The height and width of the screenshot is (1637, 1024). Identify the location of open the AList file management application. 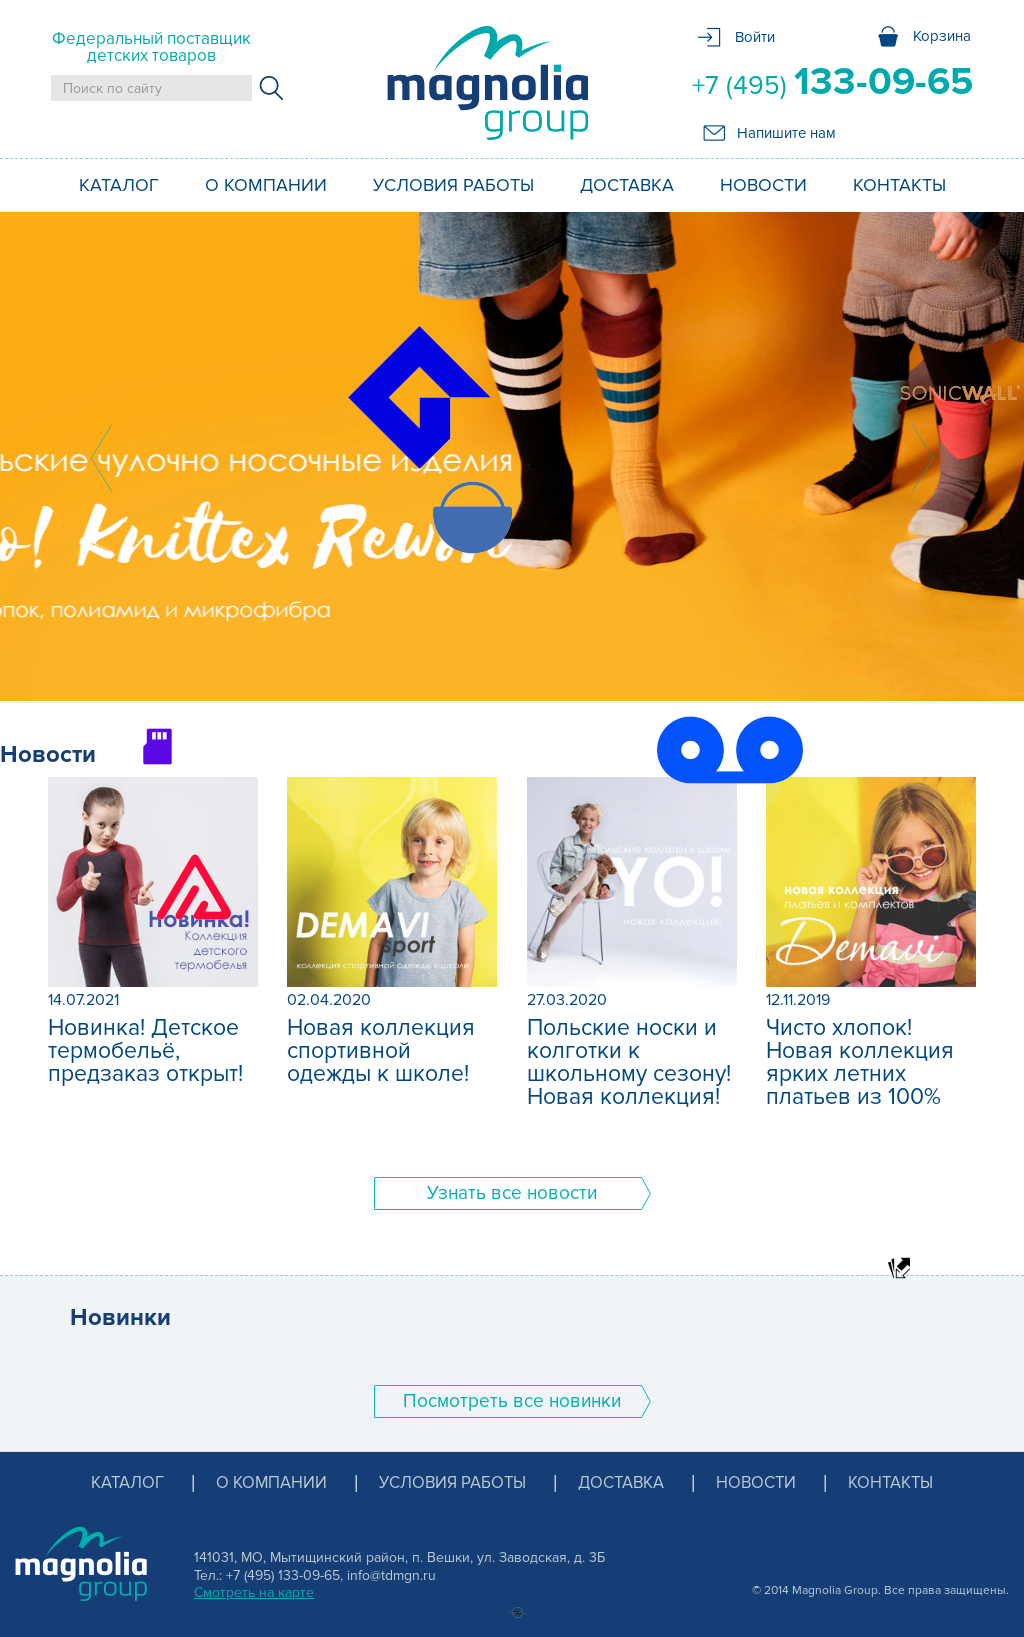
(194, 887).